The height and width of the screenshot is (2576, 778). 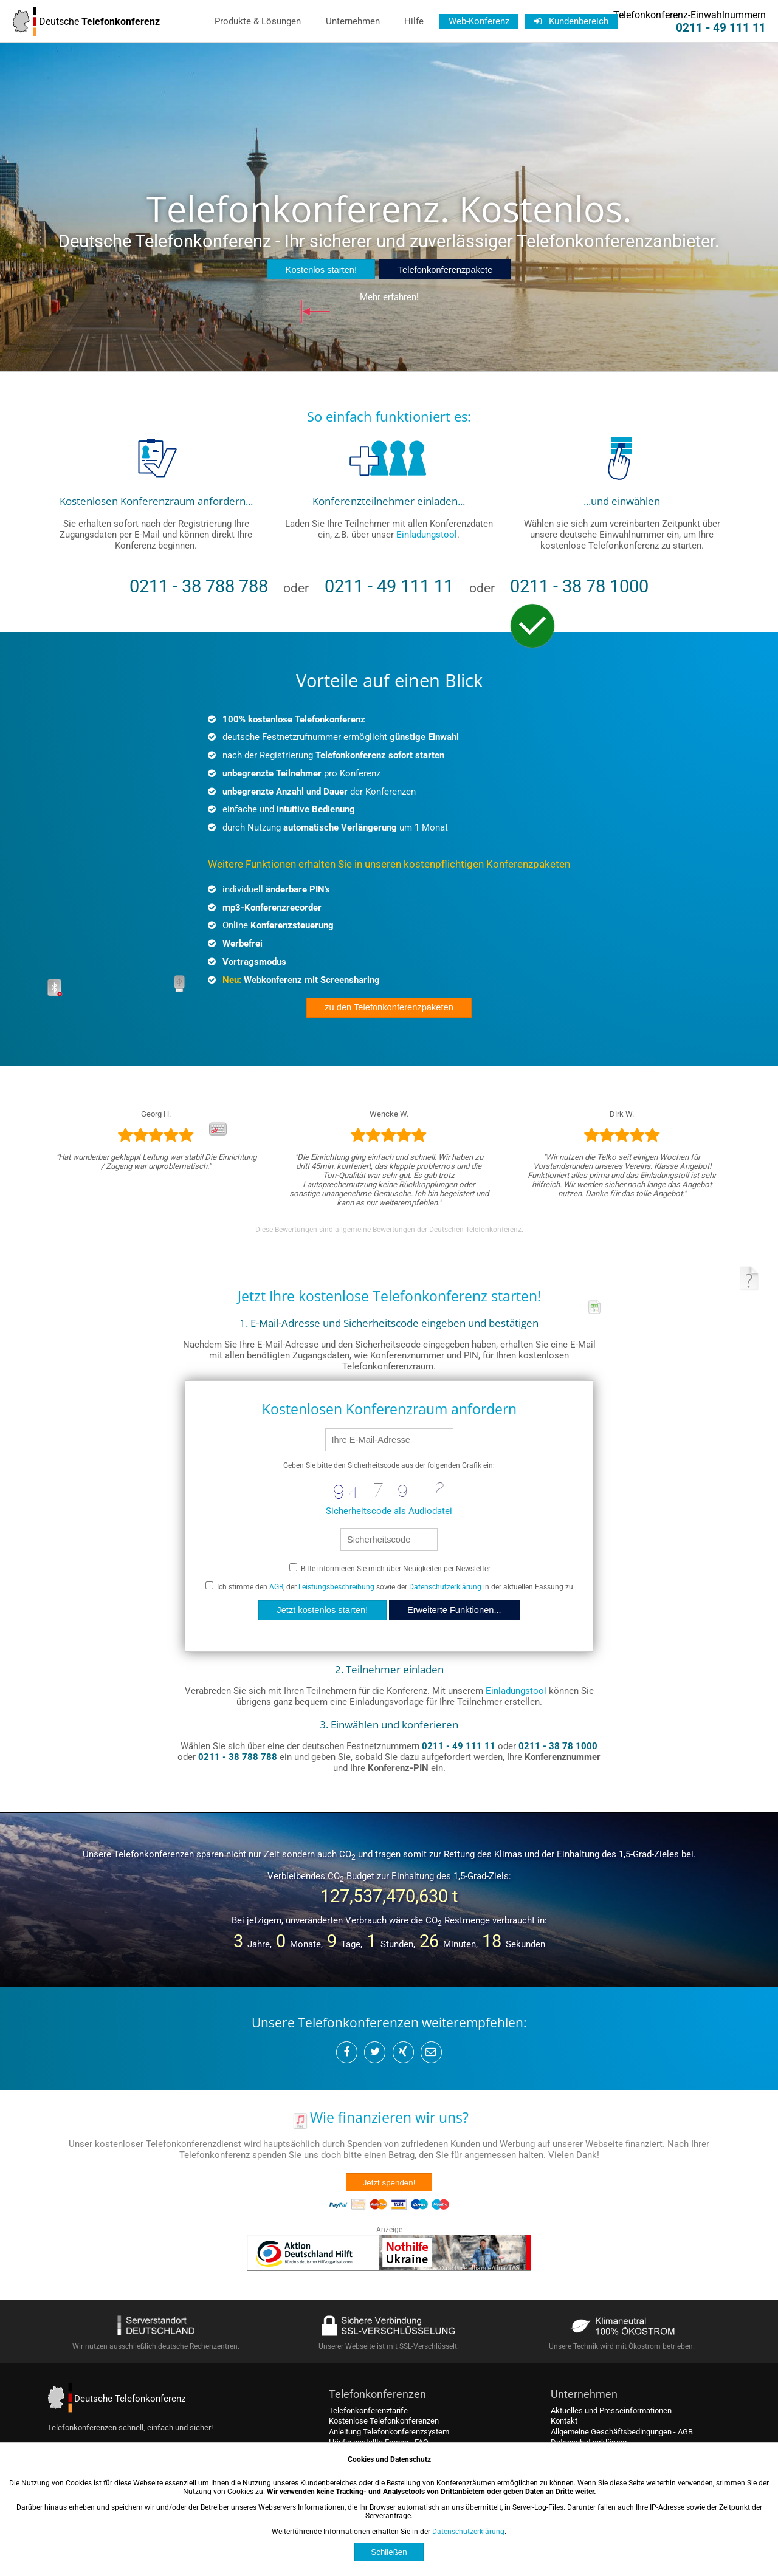 What do you see at coordinates (315, 312) in the screenshot?
I see `go to the first item in a list or sequence` at bounding box center [315, 312].